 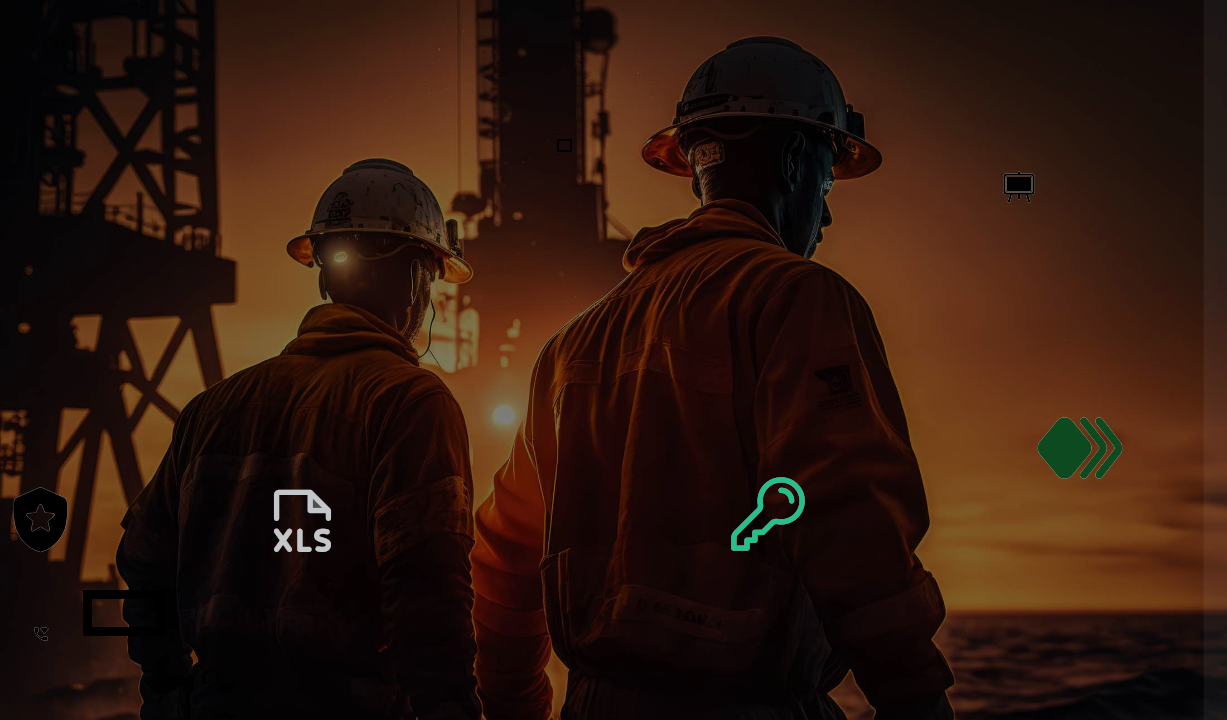 What do you see at coordinates (302, 523) in the screenshot?
I see `open or view an excel spreadsheet file` at bounding box center [302, 523].